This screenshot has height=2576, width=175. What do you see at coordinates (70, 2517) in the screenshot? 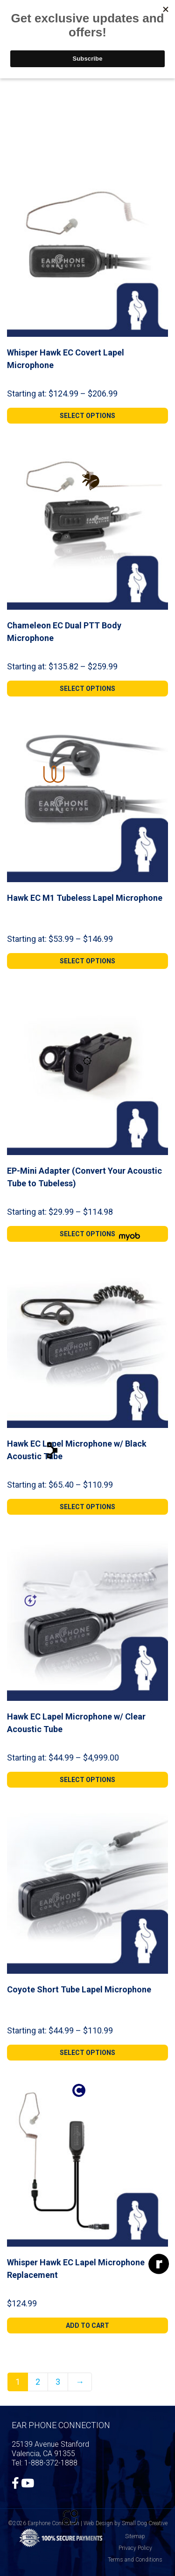
I see `exchange or convert currency` at bounding box center [70, 2517].